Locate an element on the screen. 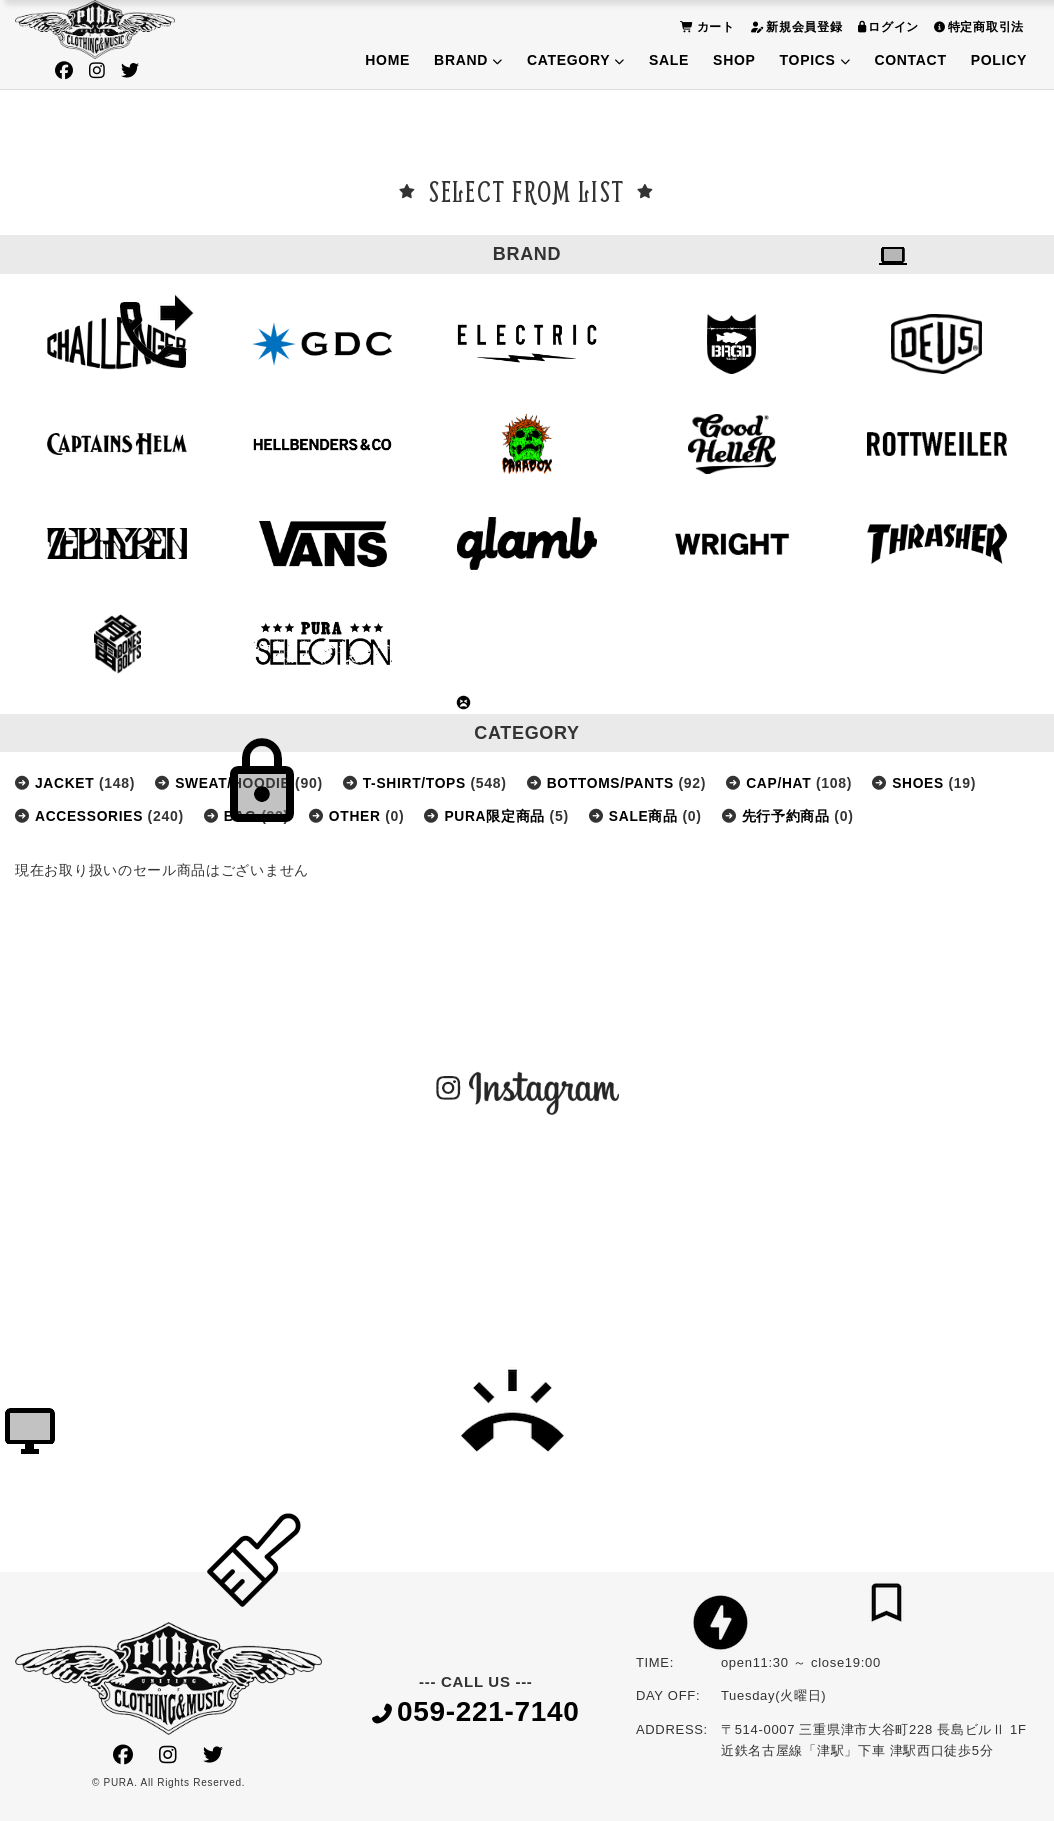 Image resolution: width=1054 pixels, height=1821 pixels. indicates offline or cached content available is located at coordinates (720, 1622).